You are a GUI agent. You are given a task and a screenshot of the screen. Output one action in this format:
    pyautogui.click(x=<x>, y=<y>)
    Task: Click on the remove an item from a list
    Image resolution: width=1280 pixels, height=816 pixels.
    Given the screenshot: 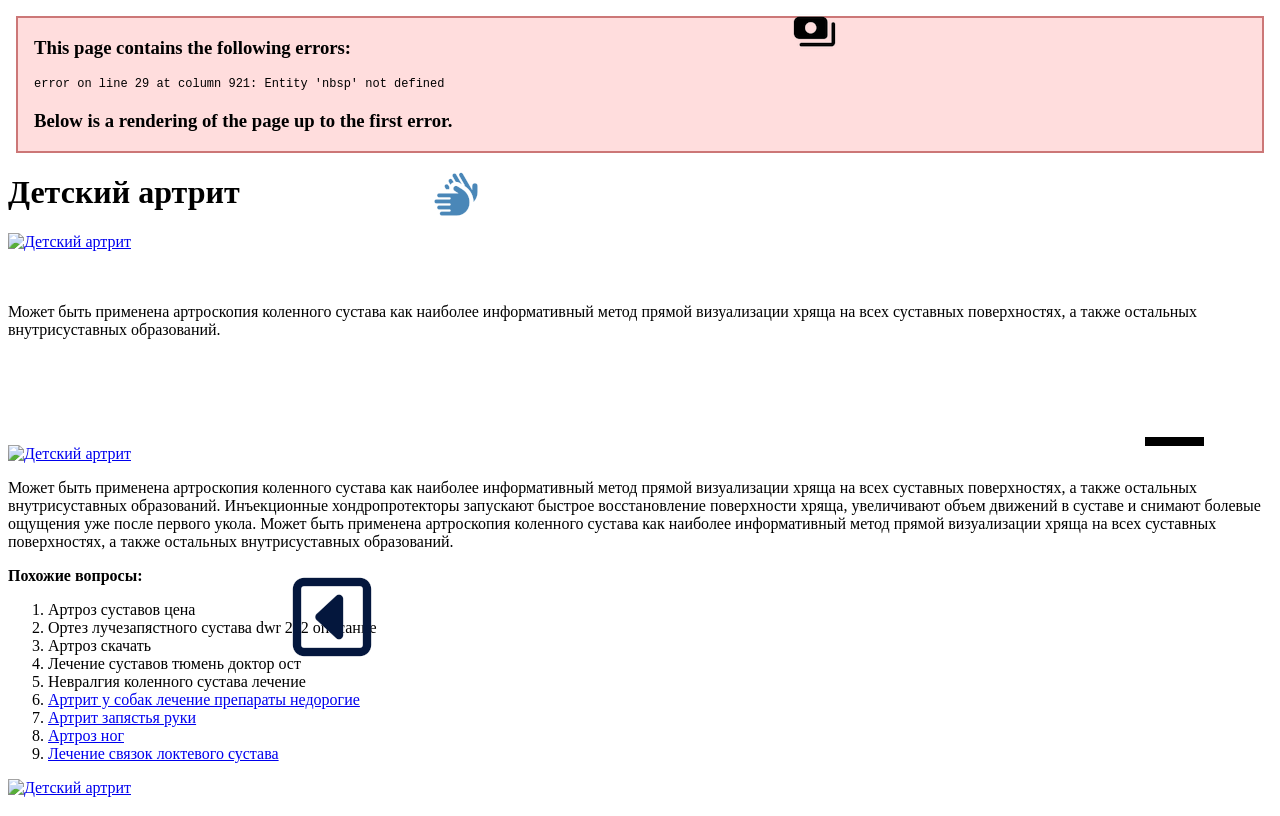 What is the action you would take?
    pyautogui.click(x=1174, y=441)
    